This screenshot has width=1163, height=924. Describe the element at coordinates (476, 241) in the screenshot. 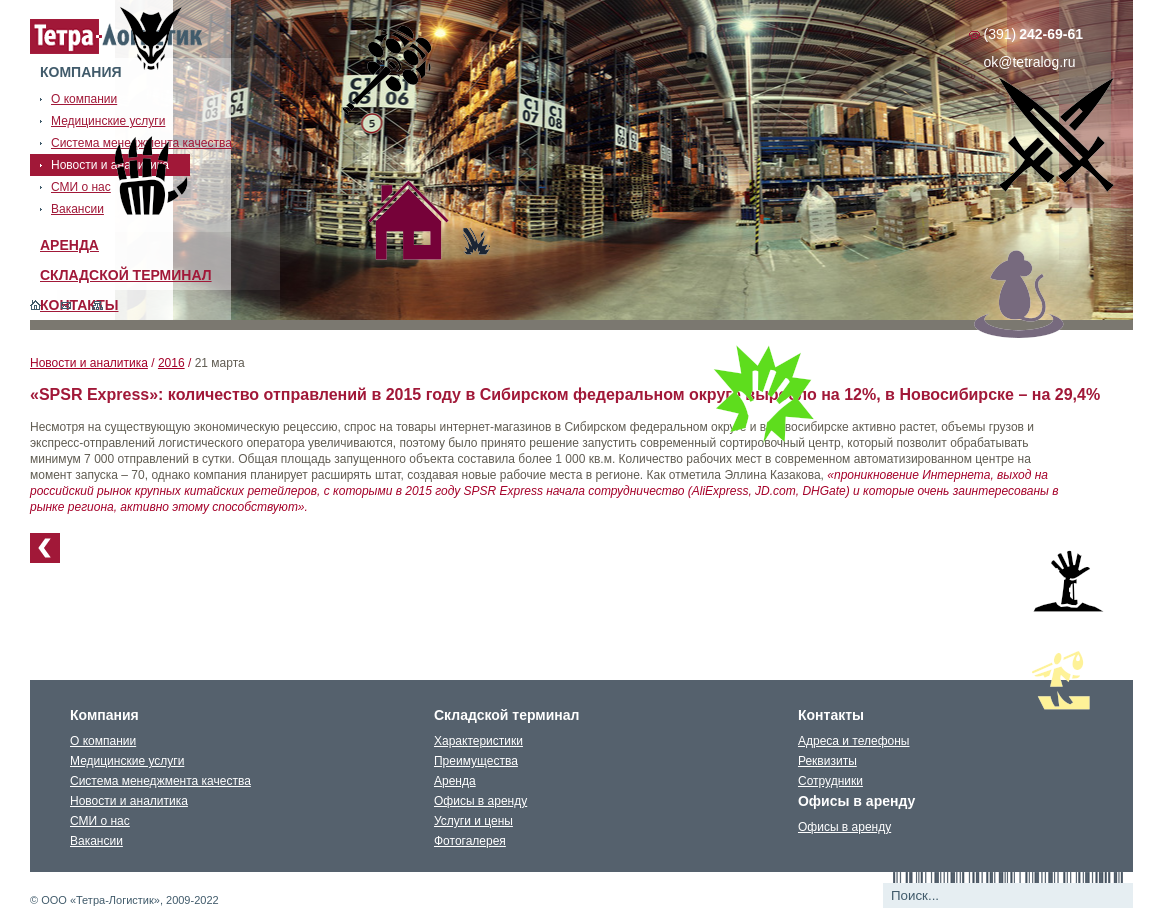

I see `indicates fall damage or impact event` at that location.